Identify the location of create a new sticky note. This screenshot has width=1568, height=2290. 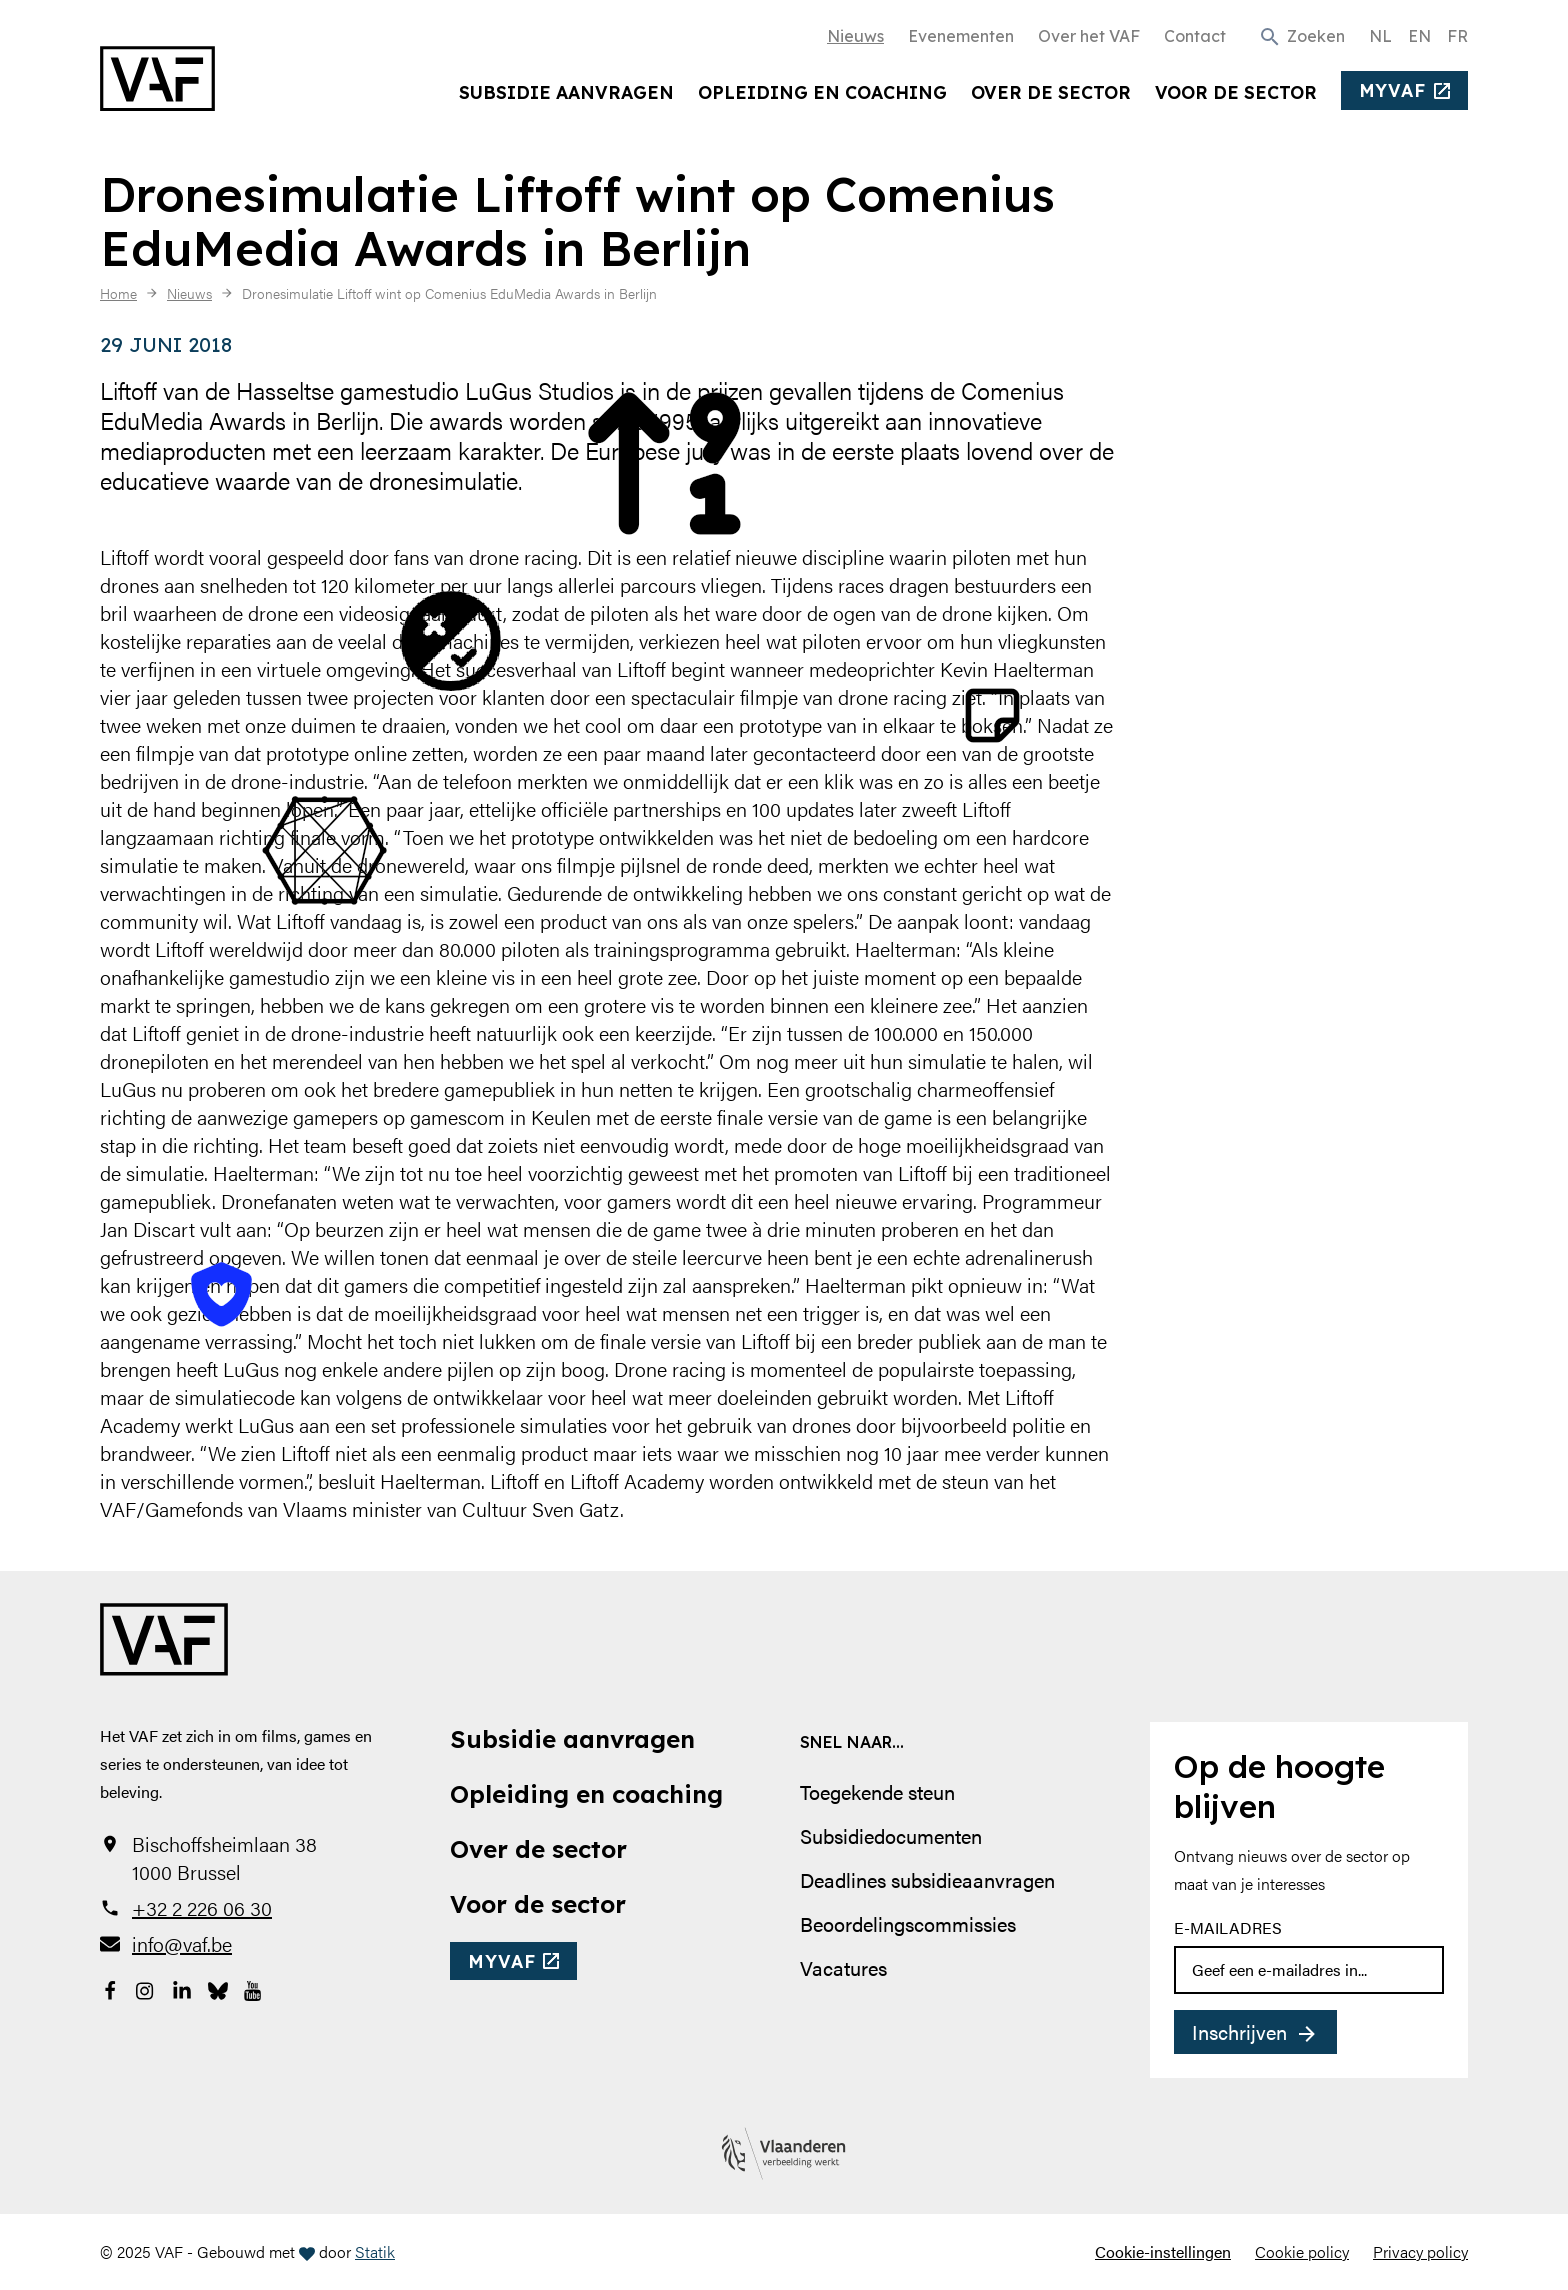
(992, 715).